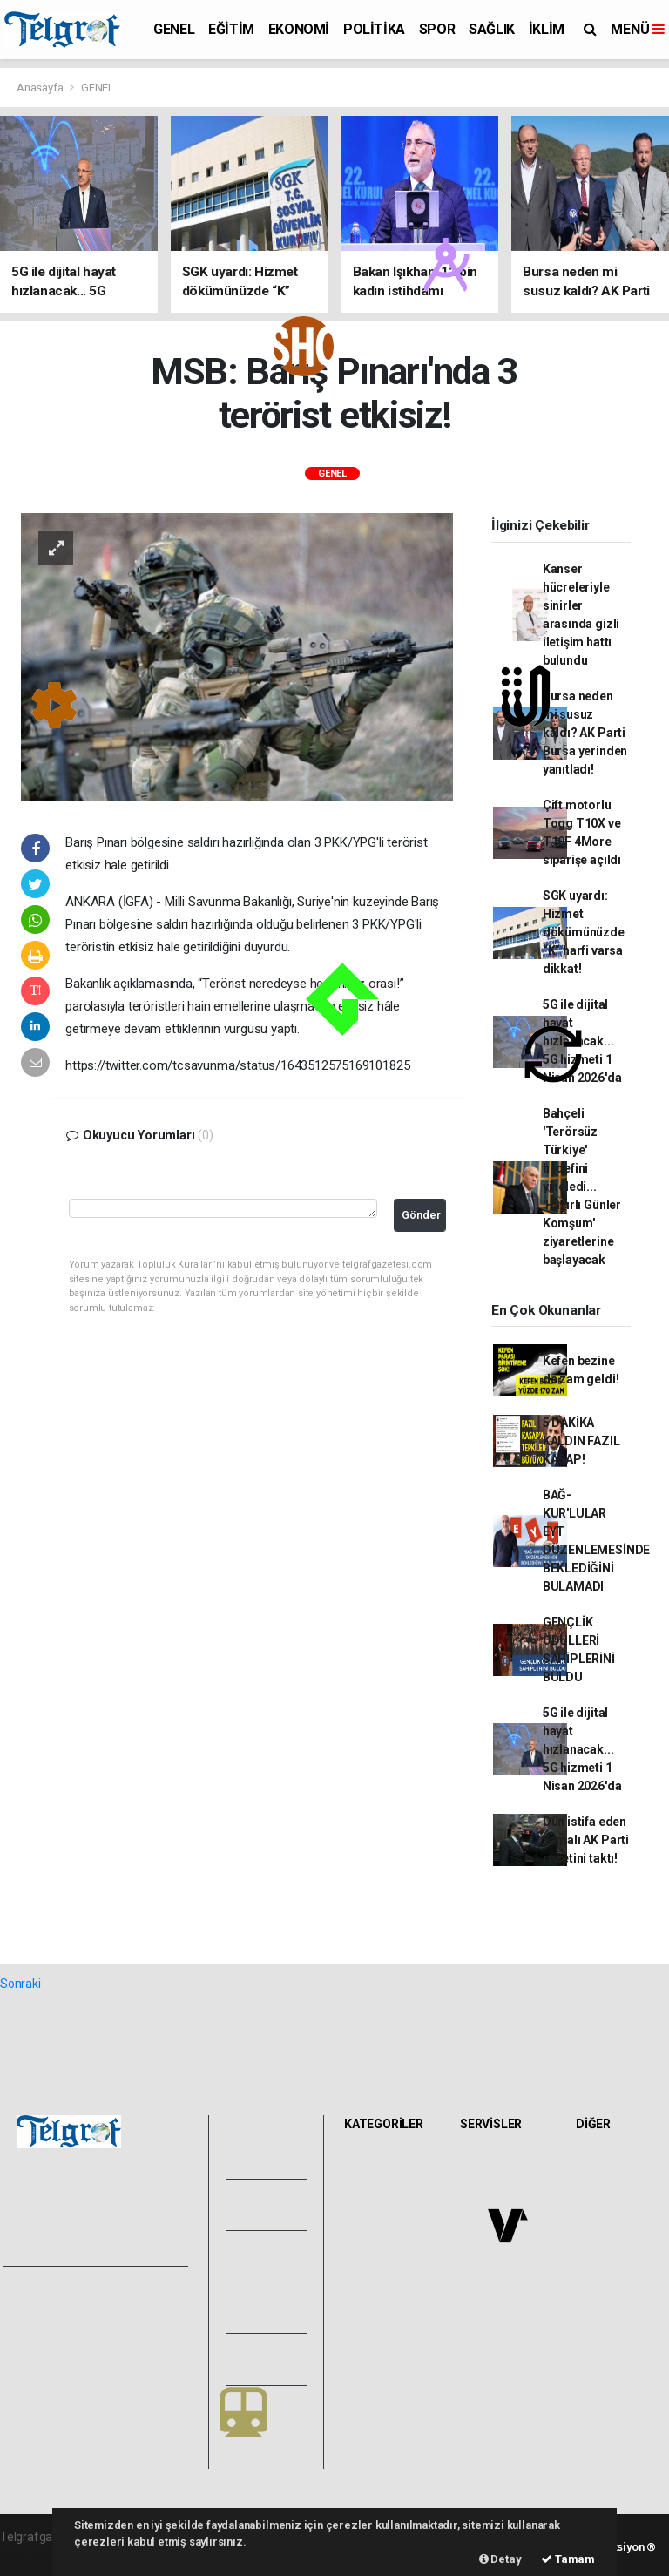  What do you see at coordinates (243, 2410) in the screenshot?
I see `view subway or metro transit options` at bounding box center [243, 2410].